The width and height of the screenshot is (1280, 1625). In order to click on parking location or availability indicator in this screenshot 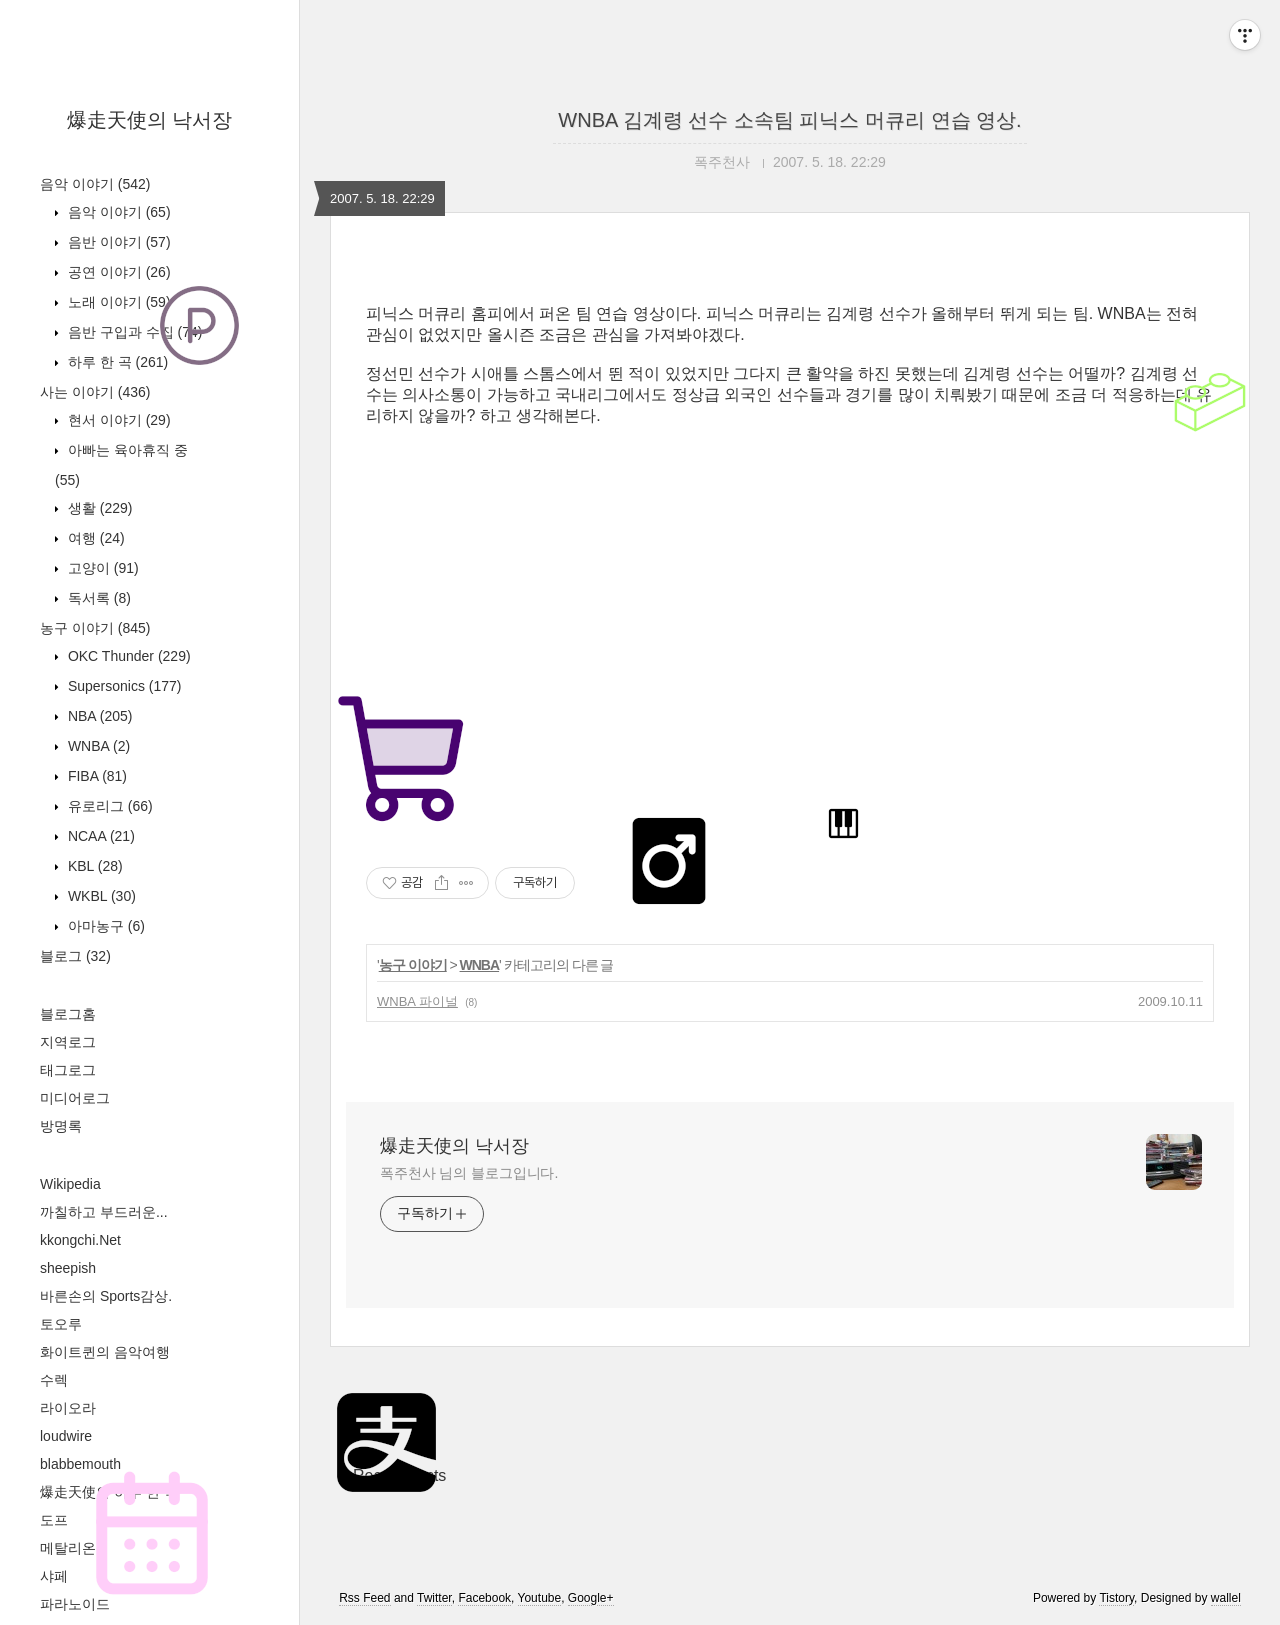, I will do `click(199, 325)`.